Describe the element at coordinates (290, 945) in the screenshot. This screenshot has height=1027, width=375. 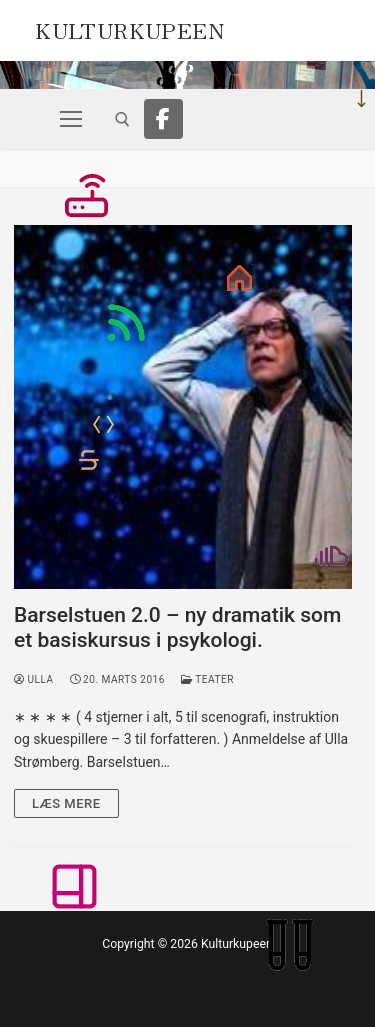
I see `access lab results or diagnostics` at that location.